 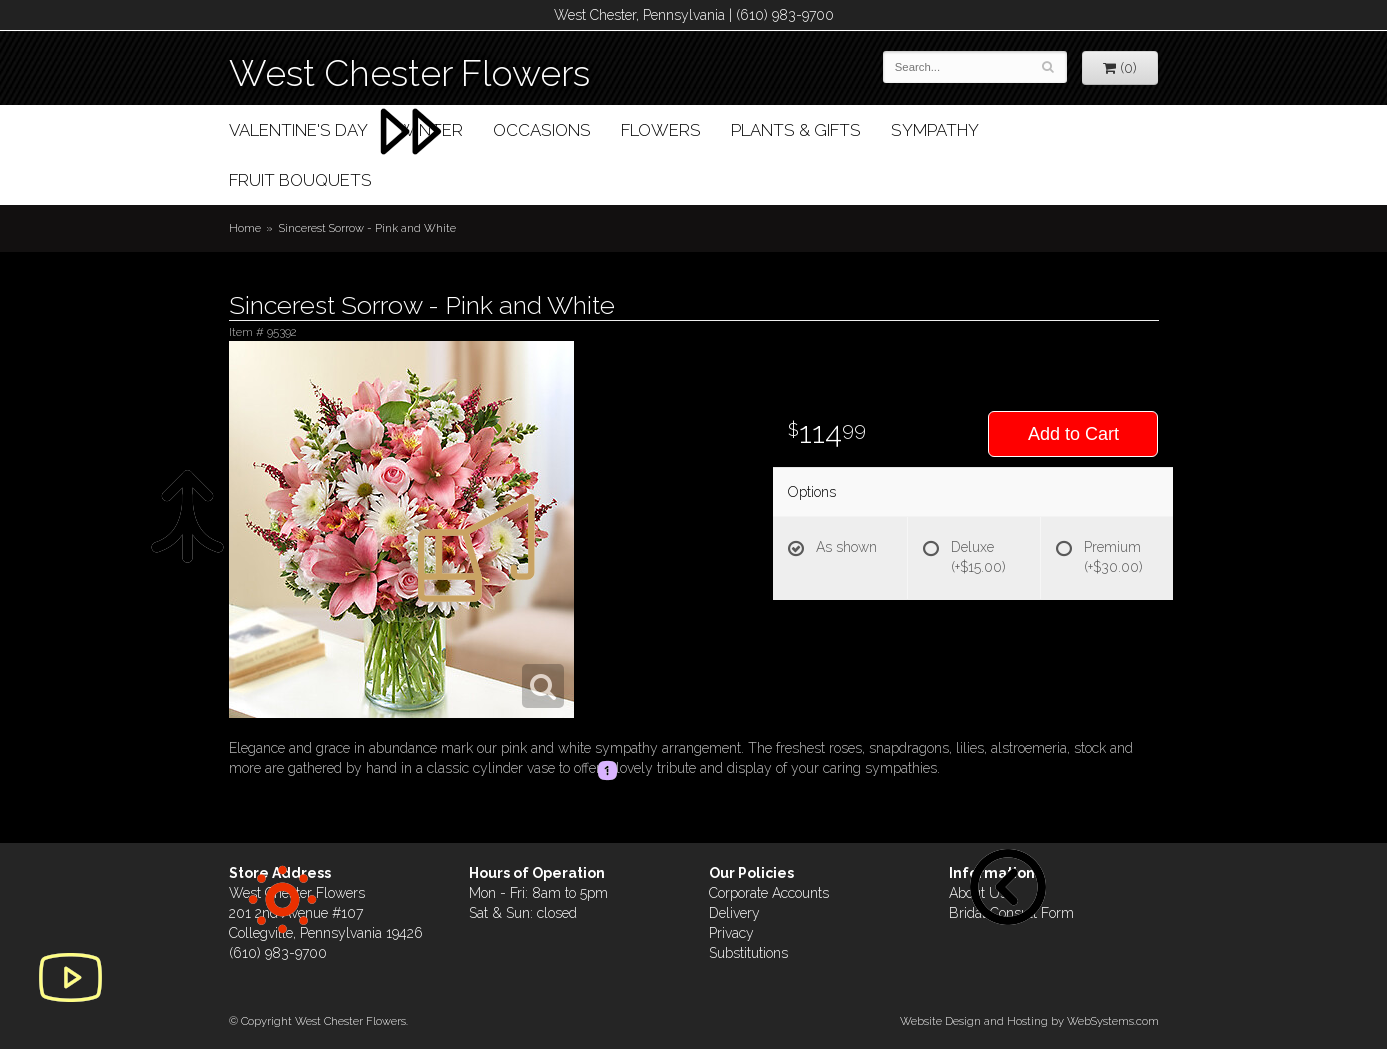 What do you see at coordinates (70, 977) in the screenshot?
I see `open YouTube app` at bounding box center [70, 977].